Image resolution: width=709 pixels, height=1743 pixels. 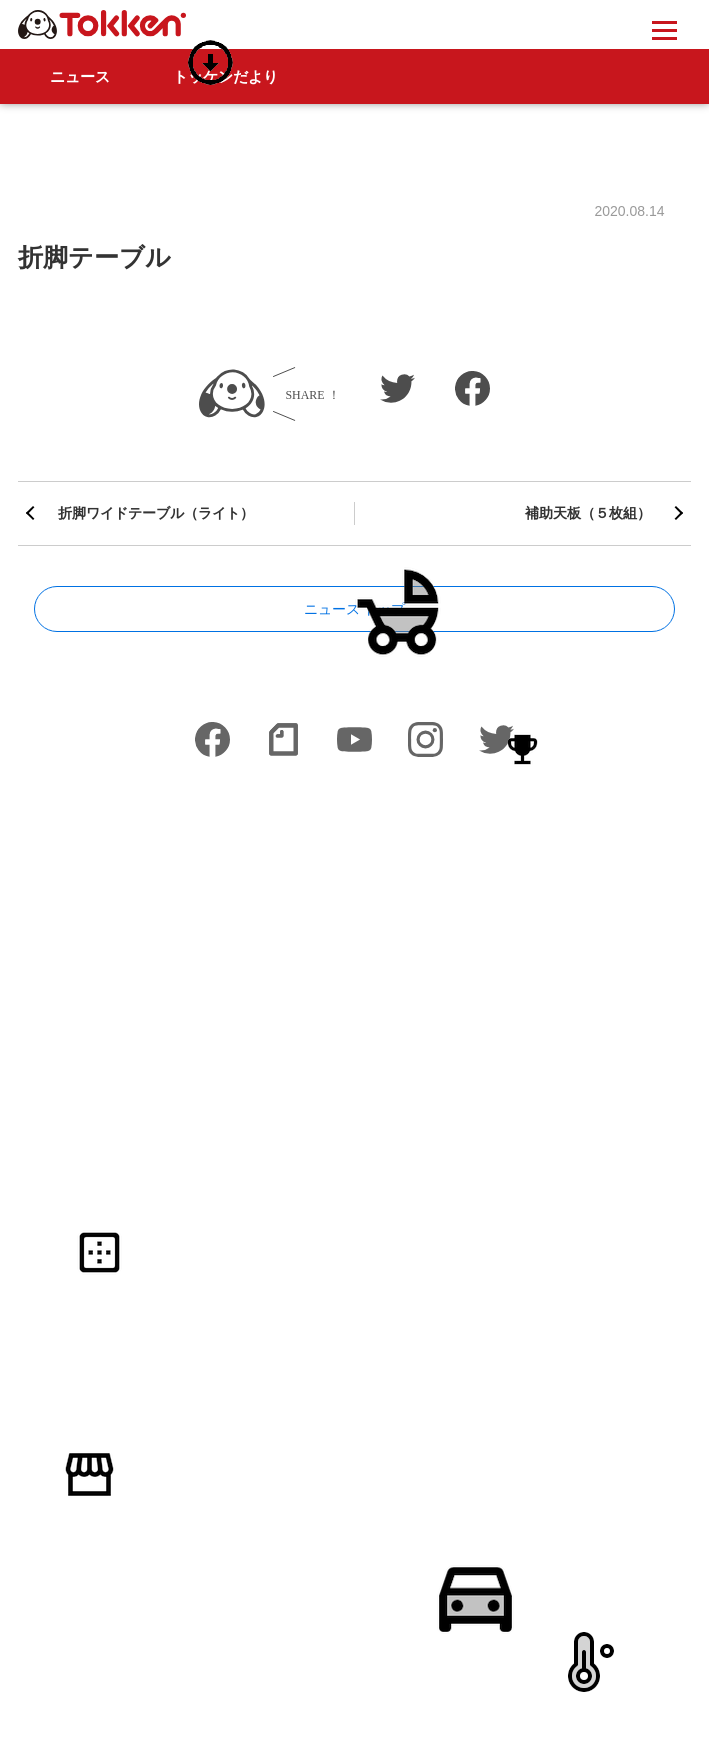 I want to click on indicates child-friendly or family-friendly location, so click(x=400, y=612).